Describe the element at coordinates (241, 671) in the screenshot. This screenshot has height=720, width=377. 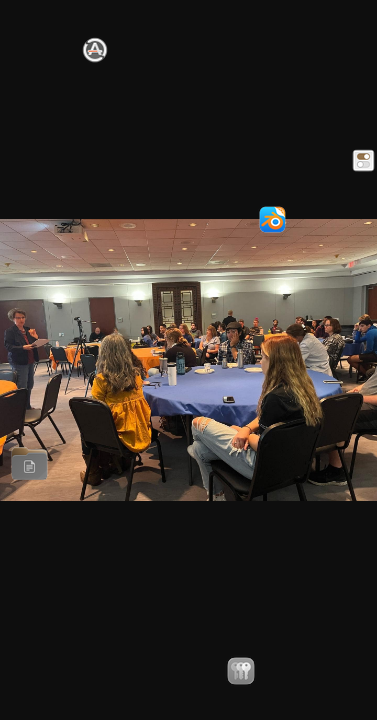
I see `open the passwords app to manage saved credentials` at that location.